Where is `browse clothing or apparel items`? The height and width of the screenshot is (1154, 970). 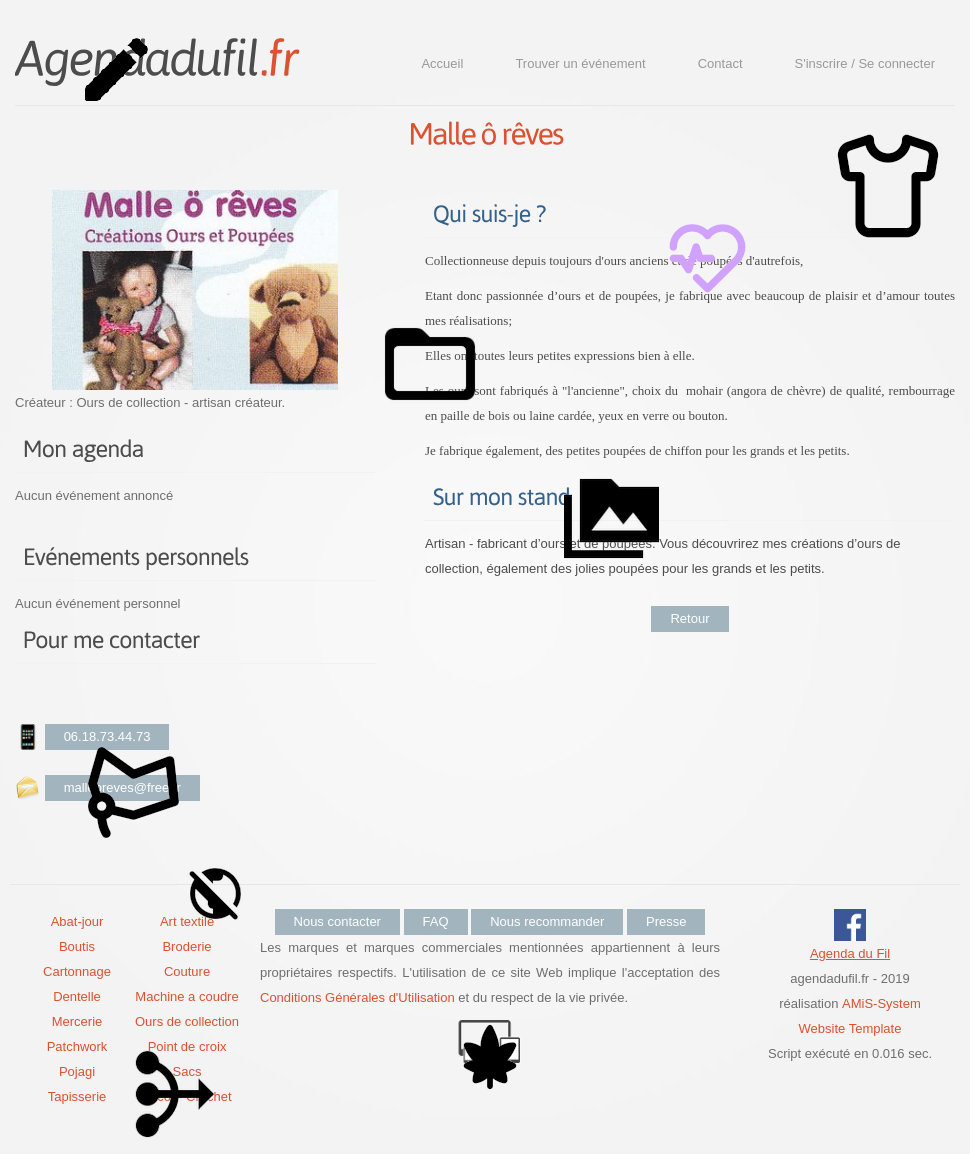 browse clothing or apparel items is located at coordinates (888, 186).